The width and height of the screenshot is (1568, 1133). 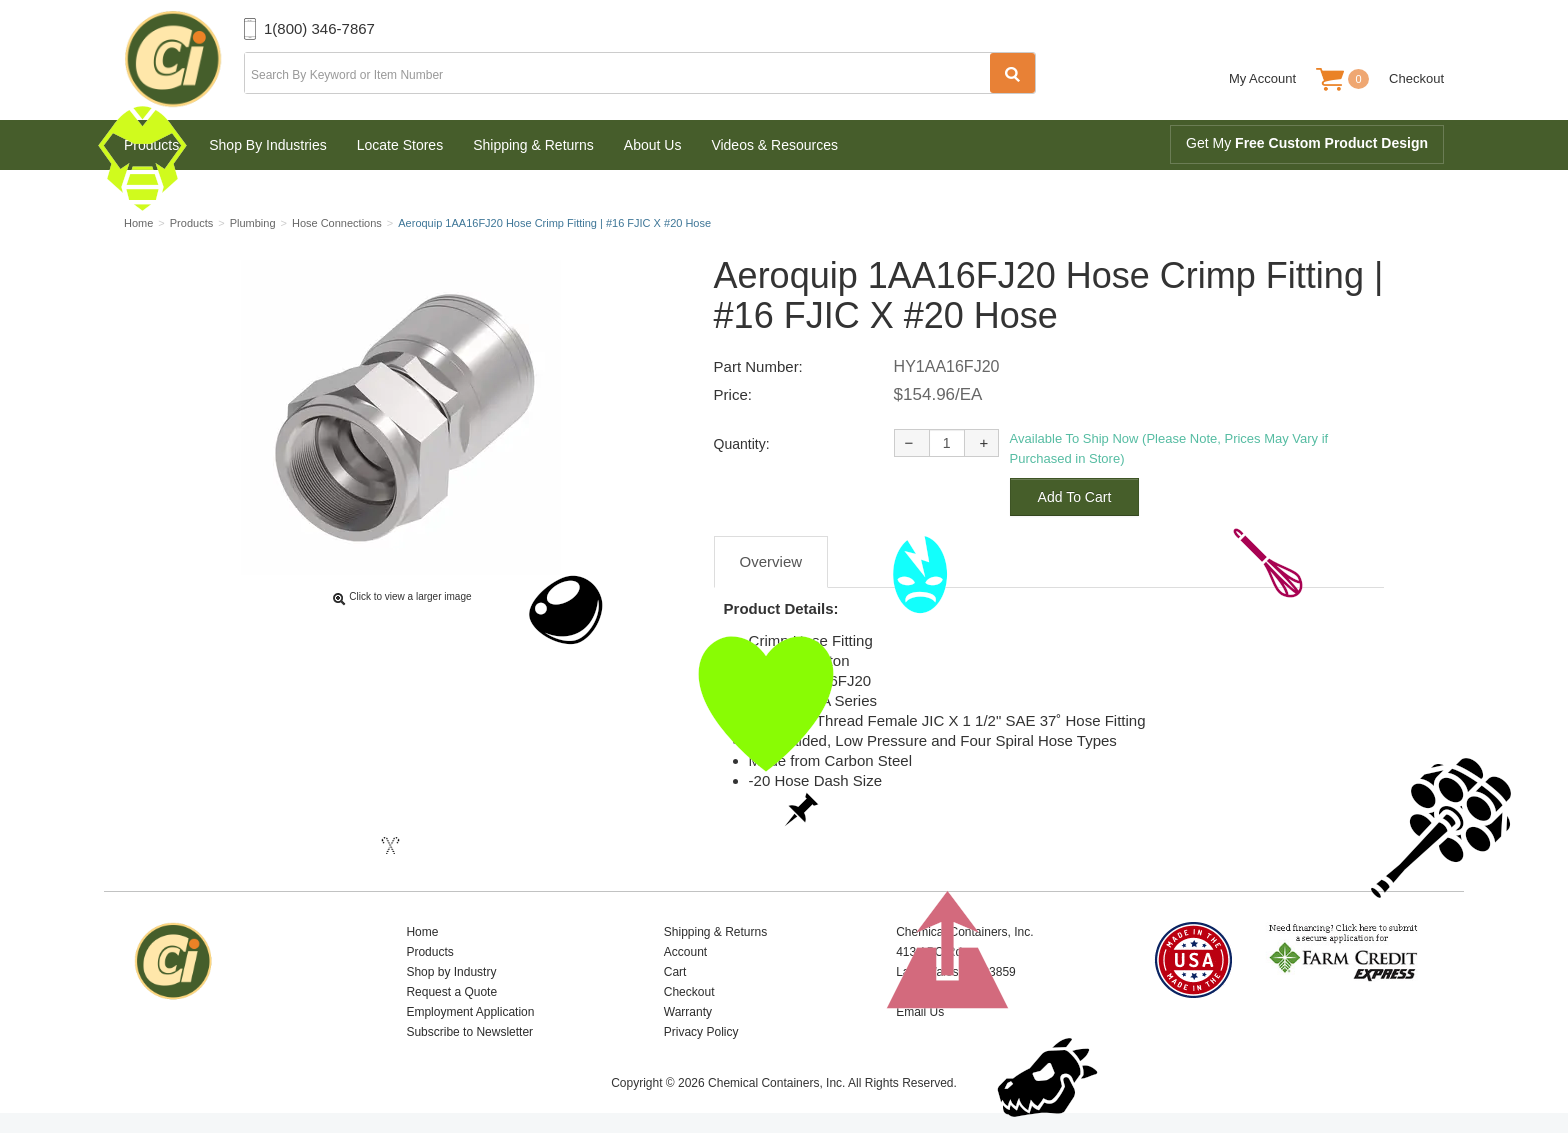 I want to click on access robot or mech customization options, so click(x=142, y=158).